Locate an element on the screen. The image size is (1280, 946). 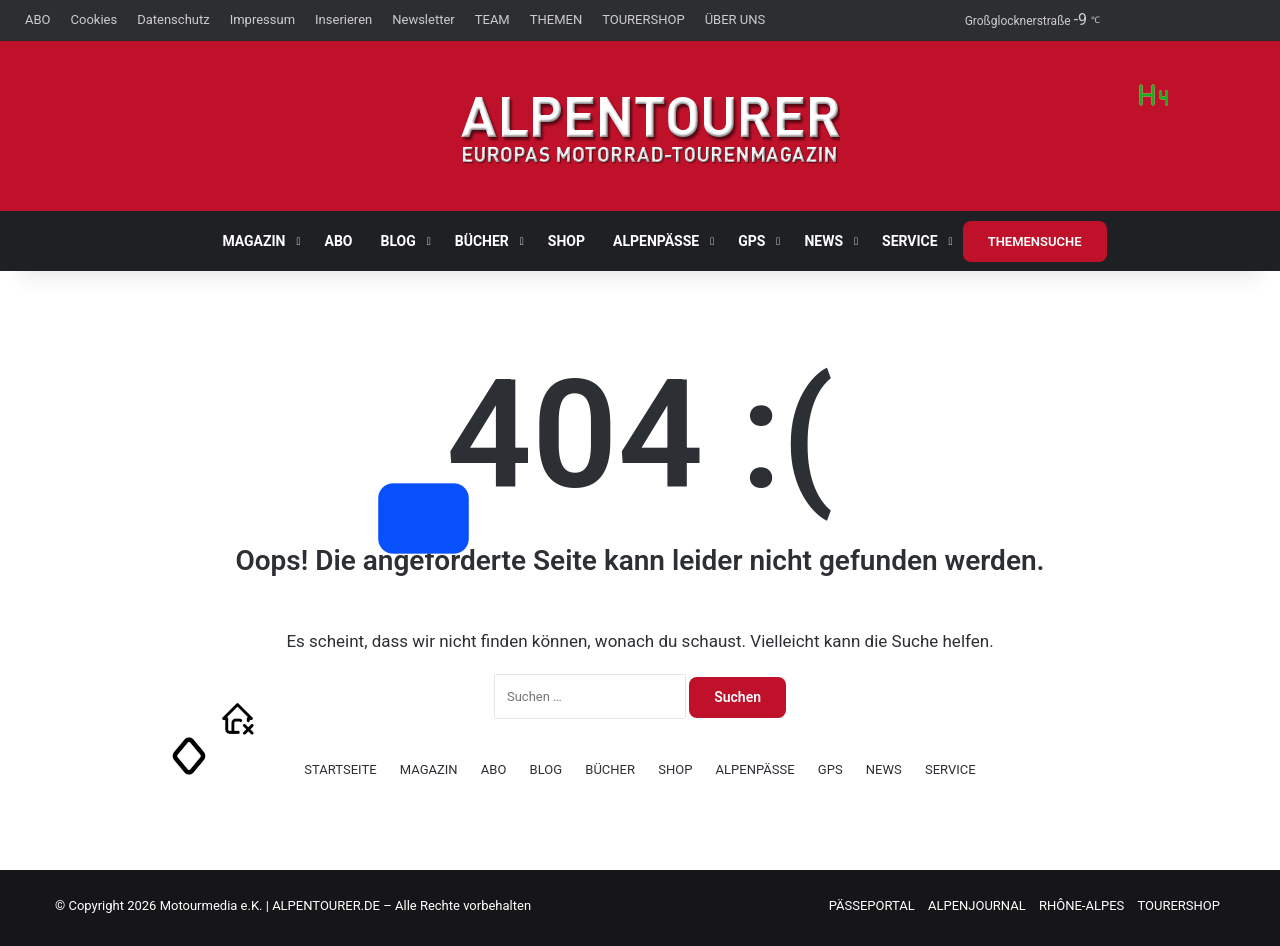
remove a saved home address is located at coordinates (237, 718).